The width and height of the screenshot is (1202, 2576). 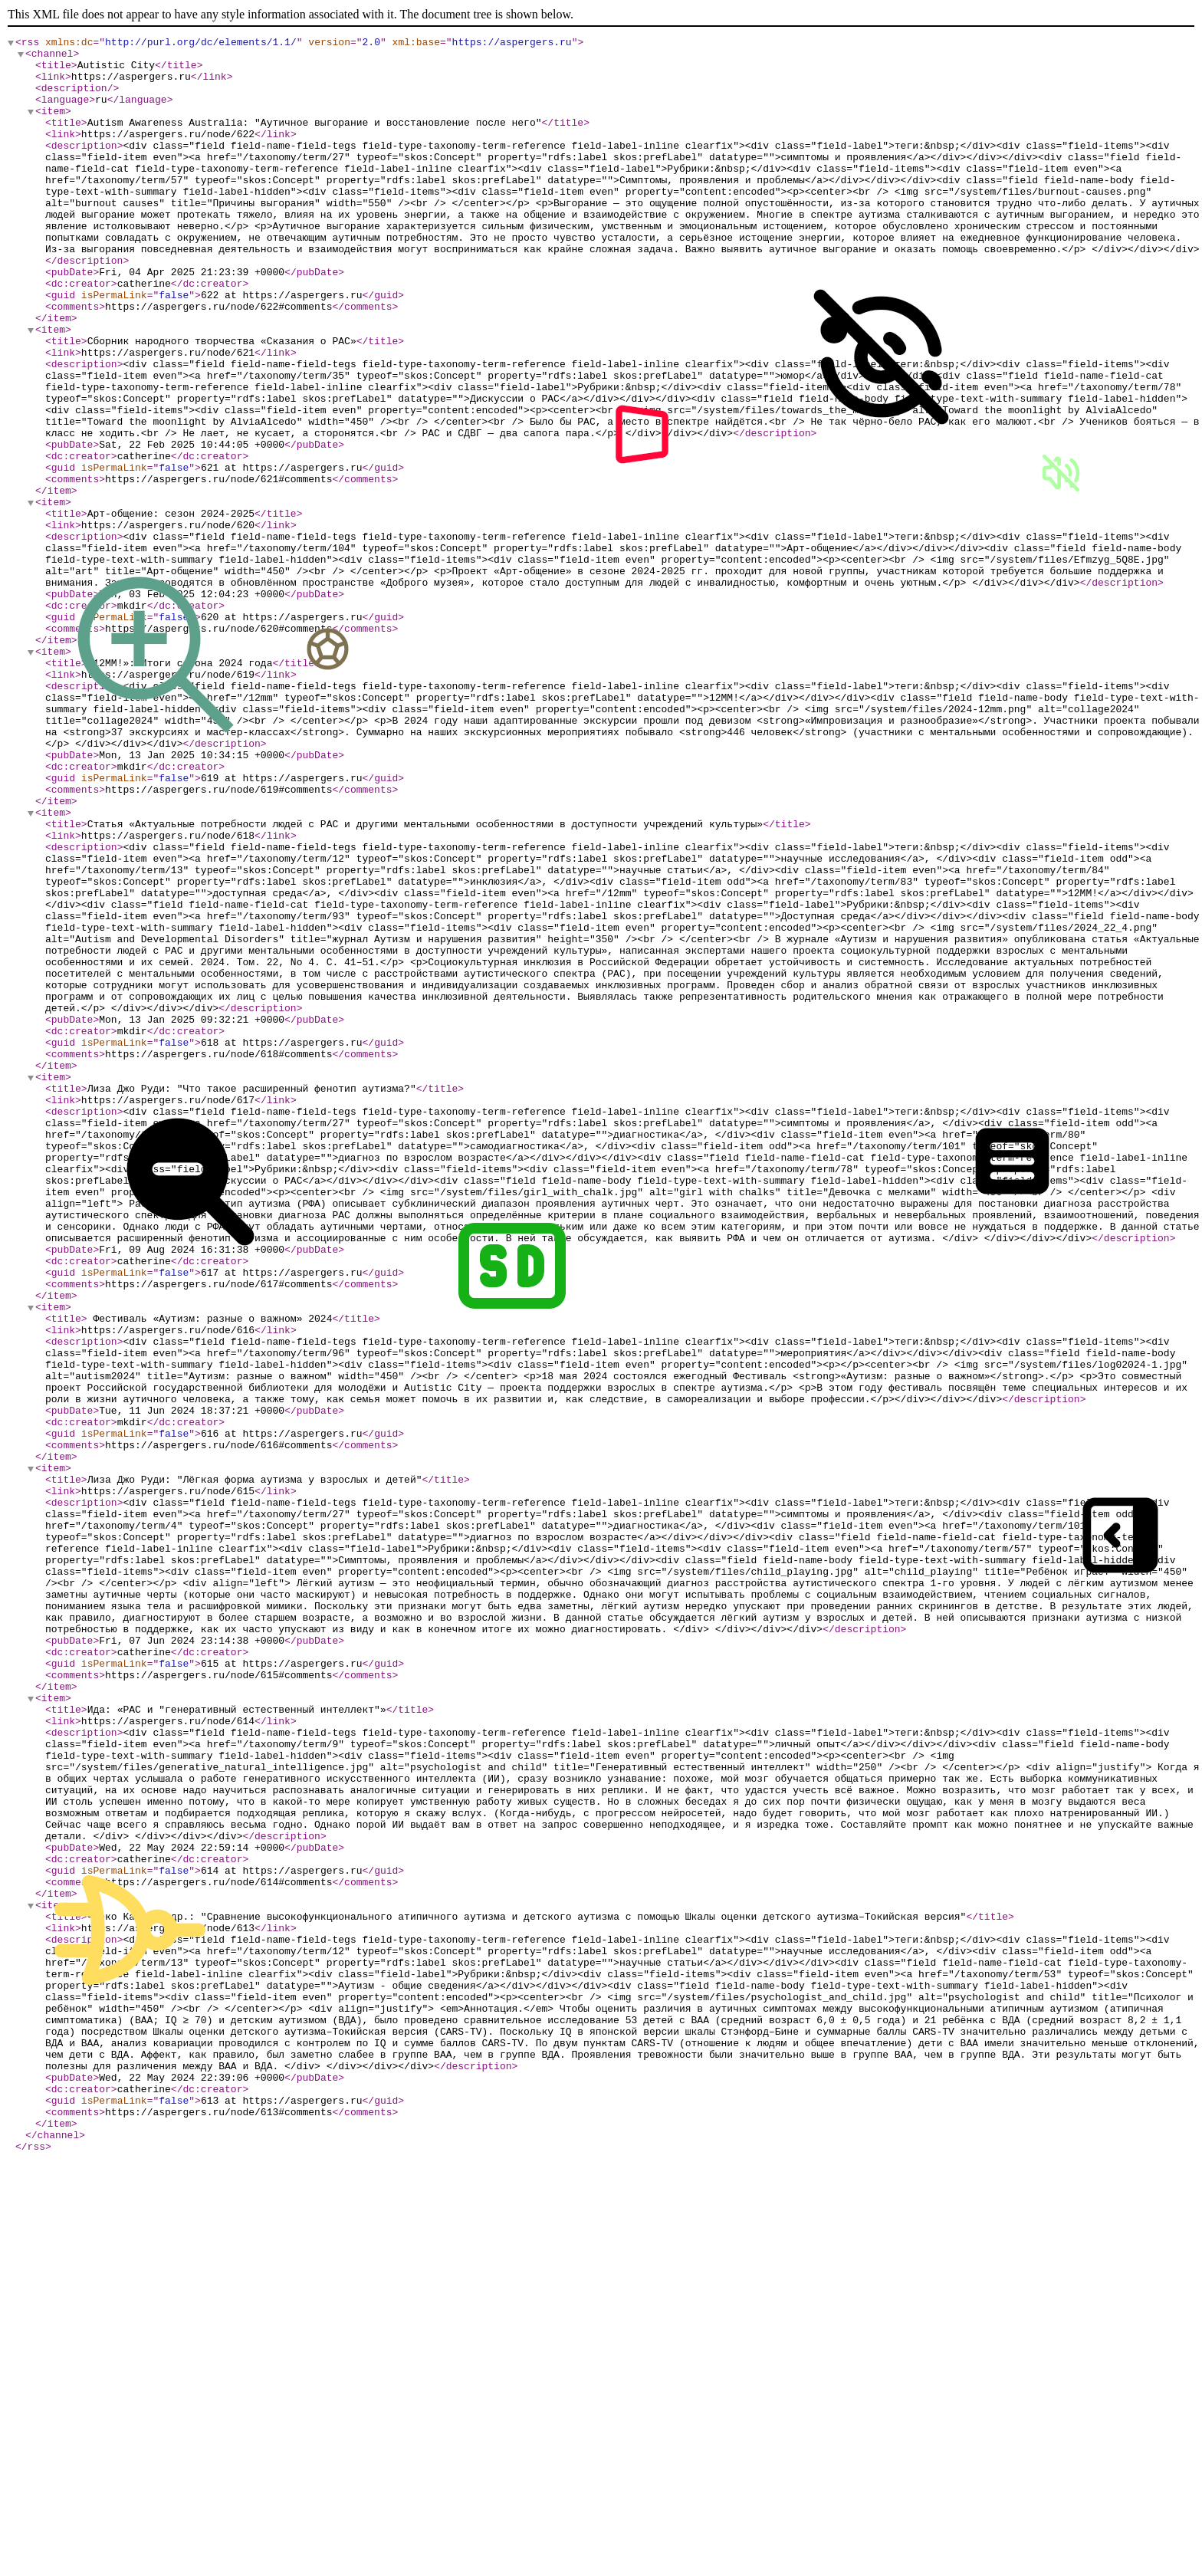 I want to click on zoom out to see more content, so click(x=190, y=1181).